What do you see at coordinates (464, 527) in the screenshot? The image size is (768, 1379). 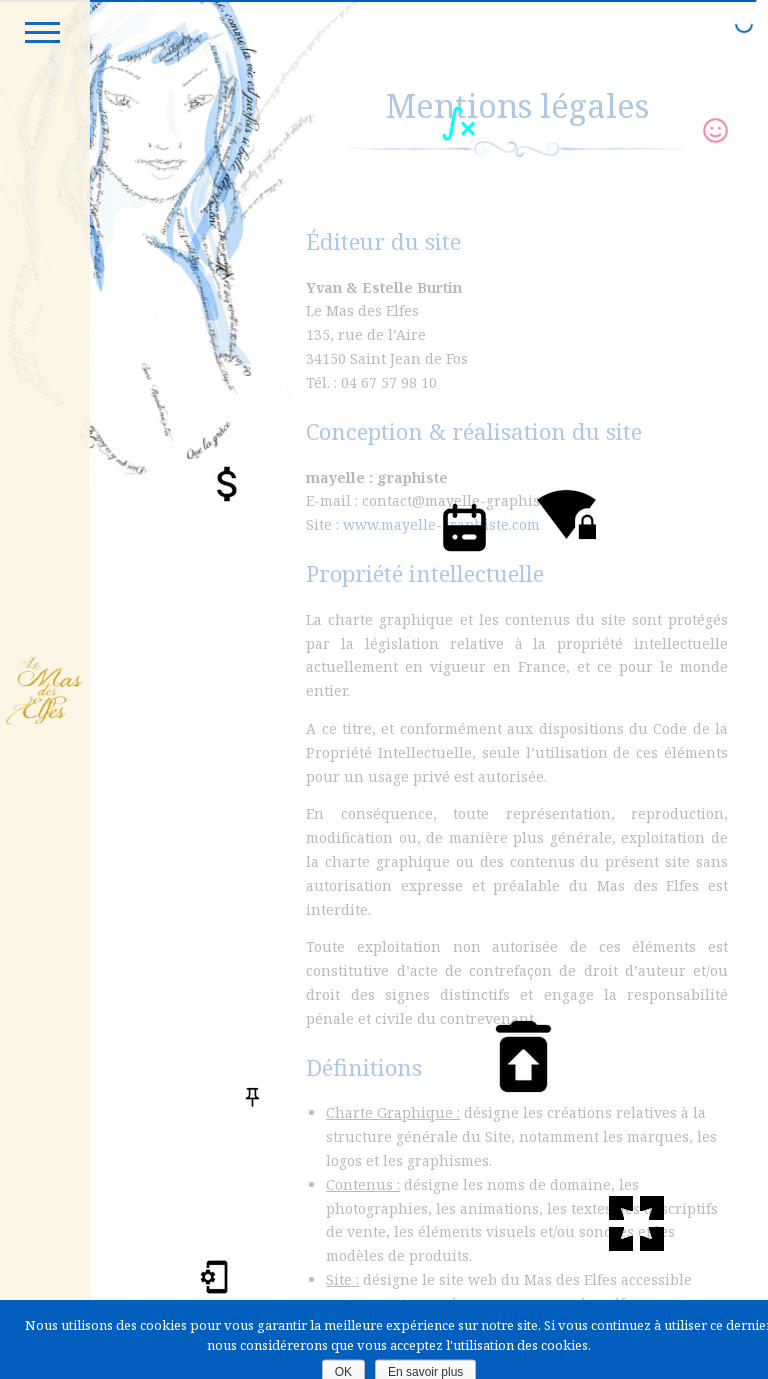 I see `view calendar or scheduled events` at bounding box center [464, 527].